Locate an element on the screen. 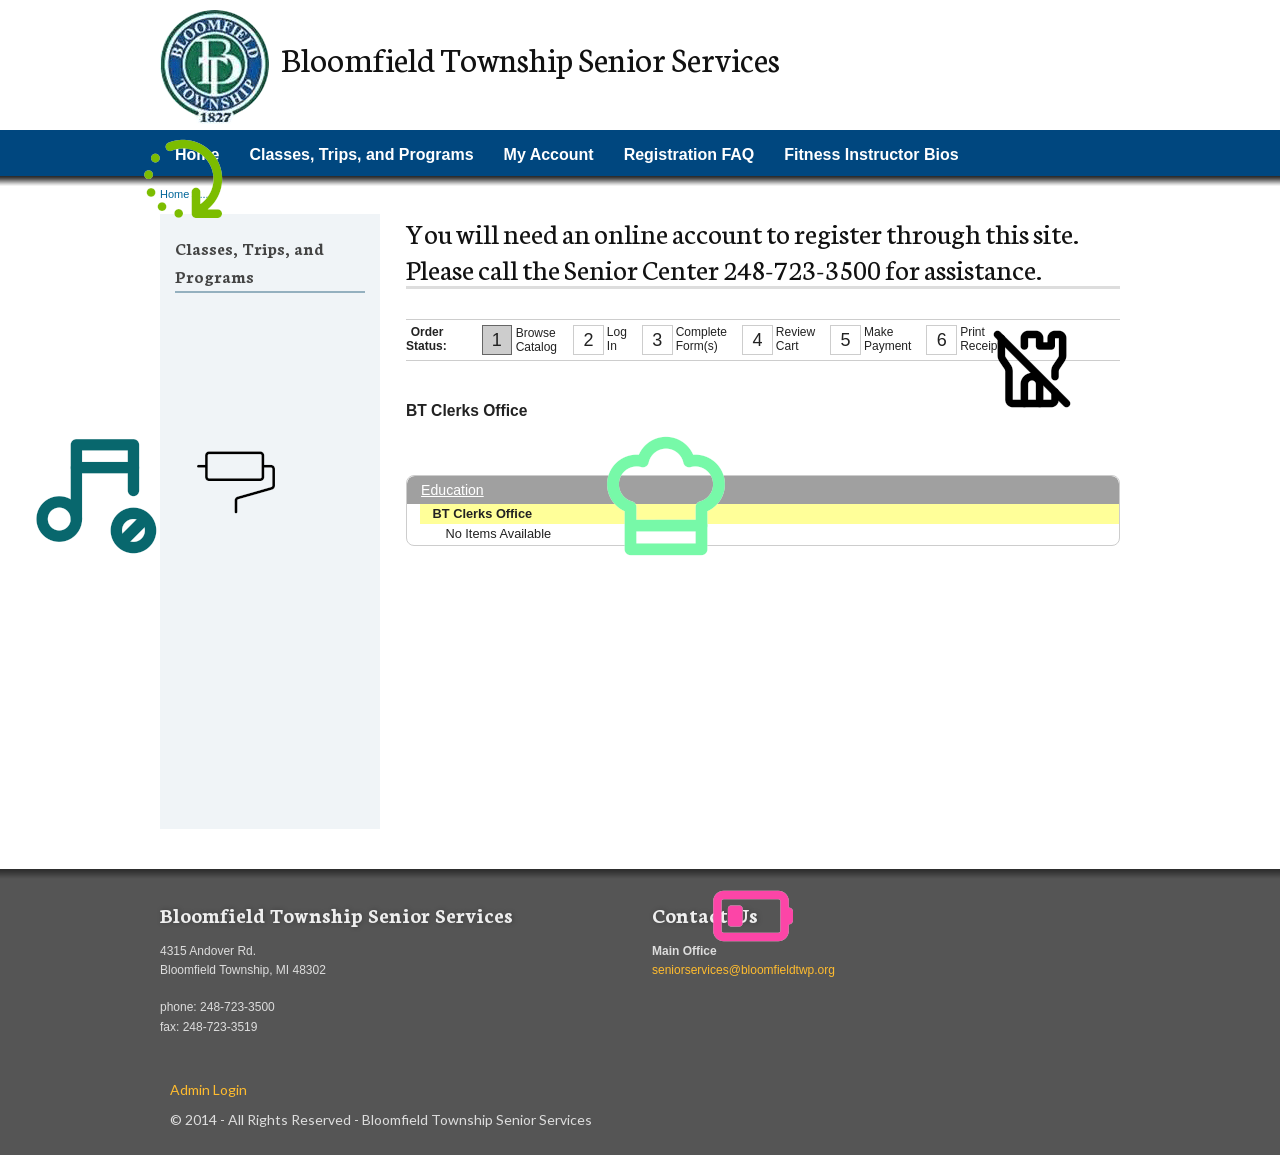 The width and height of the screenshot is (1280, 1155). rotate image clockwise is located at coordinates (183, 179).